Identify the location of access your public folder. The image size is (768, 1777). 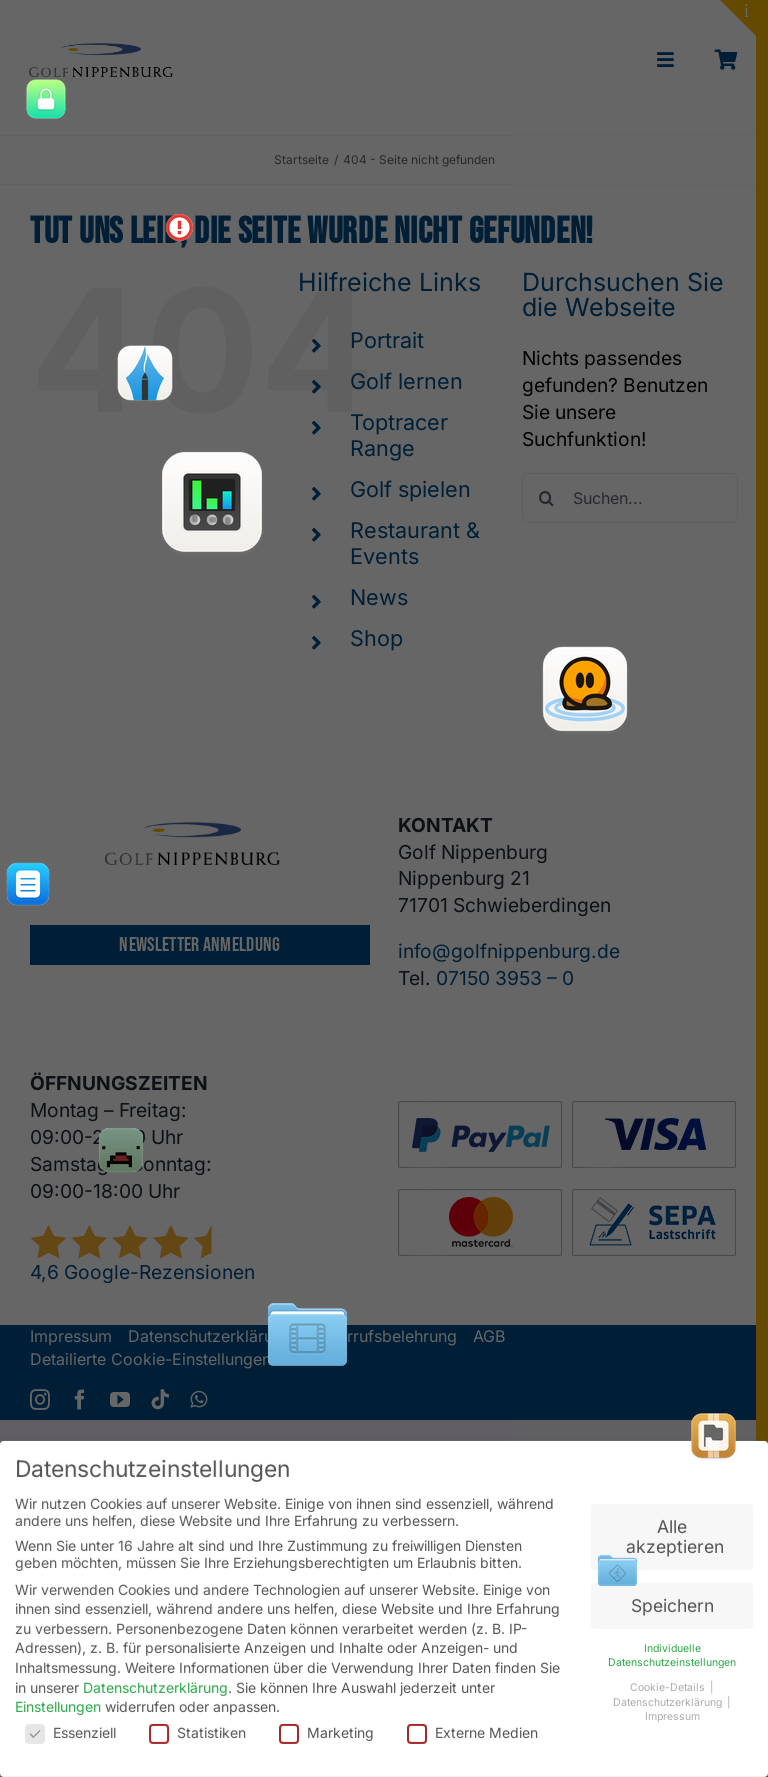
(617, 1570).